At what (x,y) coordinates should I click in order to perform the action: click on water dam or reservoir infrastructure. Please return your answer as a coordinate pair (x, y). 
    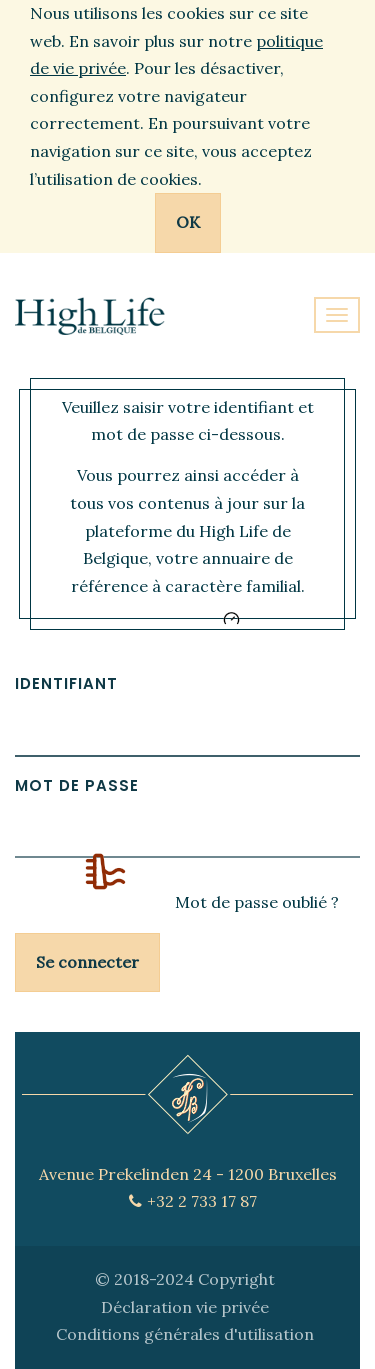
    Looking at the image, I should click on (105, 871).